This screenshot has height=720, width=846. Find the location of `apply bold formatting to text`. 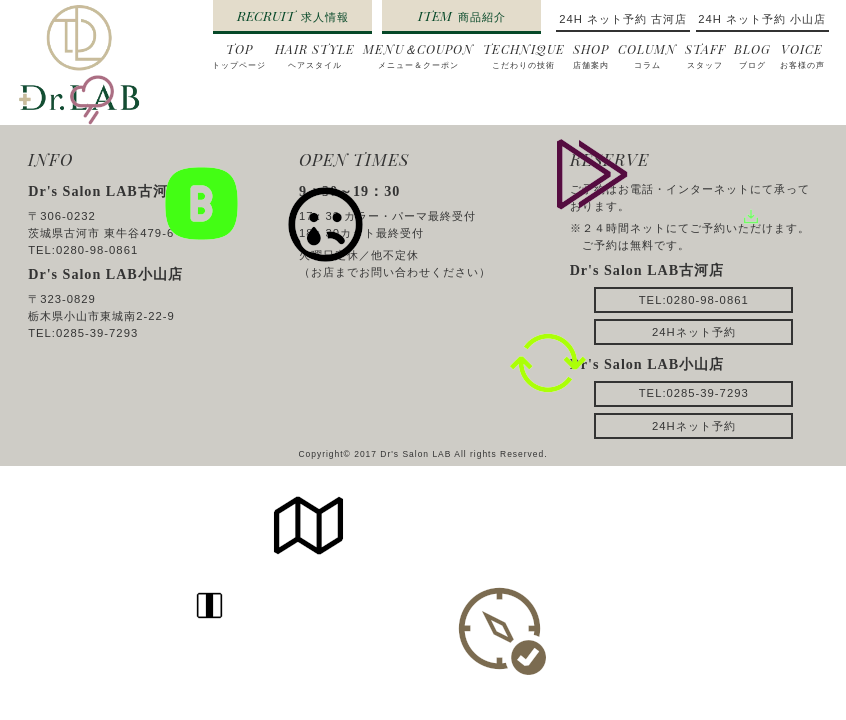

apply bold formatting to text is located at coordinates (201, 203).